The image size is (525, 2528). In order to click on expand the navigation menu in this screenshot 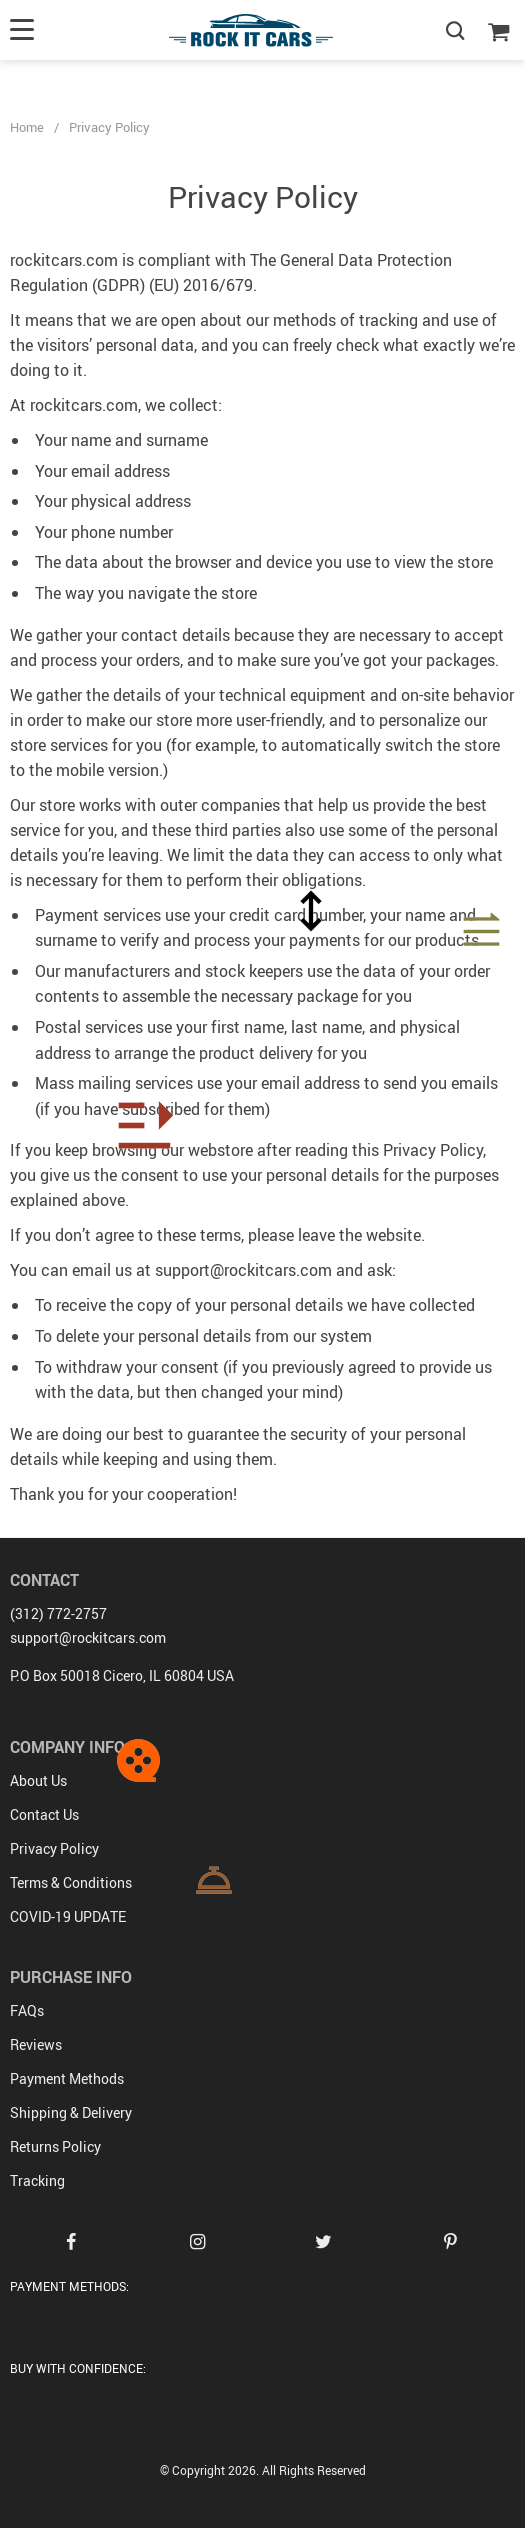, I will do `click(144, 1125)`.